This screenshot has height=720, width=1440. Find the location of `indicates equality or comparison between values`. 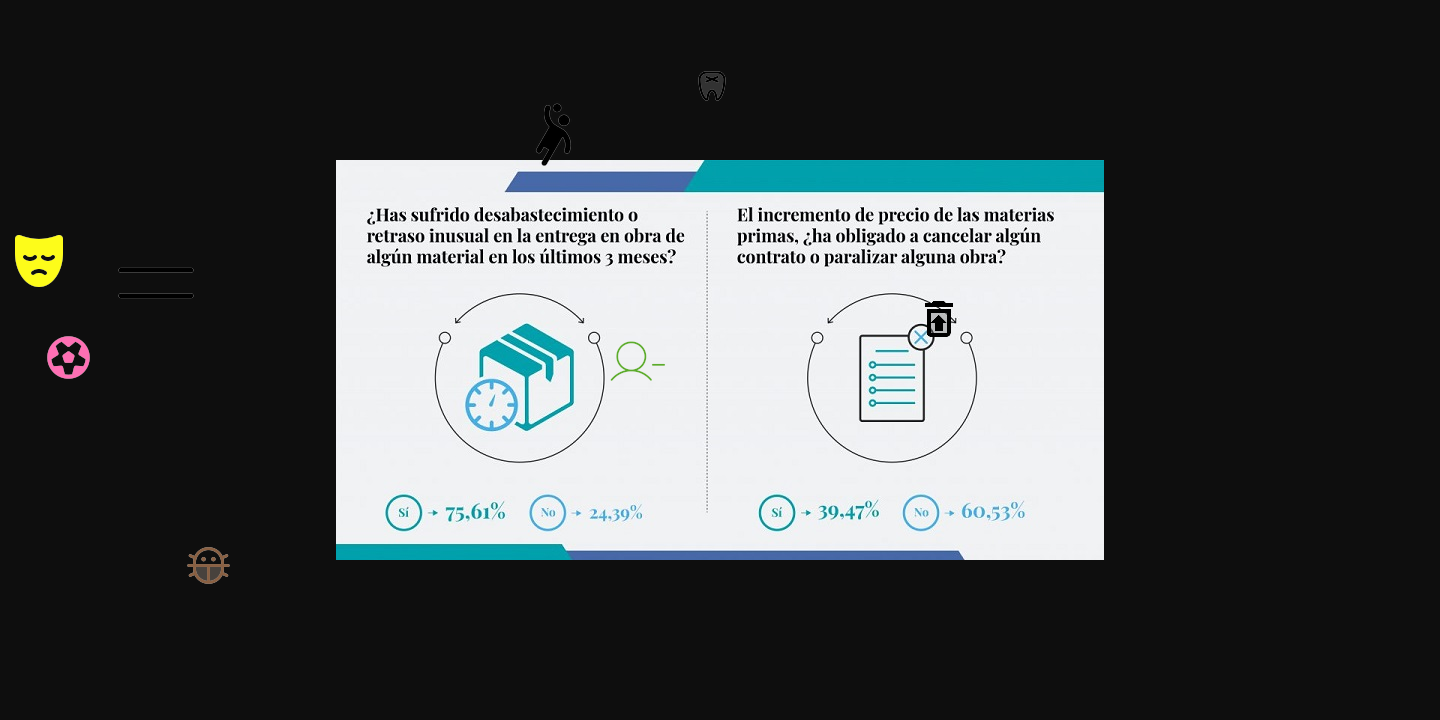

indicates equality or comparison between values is located at coordinates (156, 283).